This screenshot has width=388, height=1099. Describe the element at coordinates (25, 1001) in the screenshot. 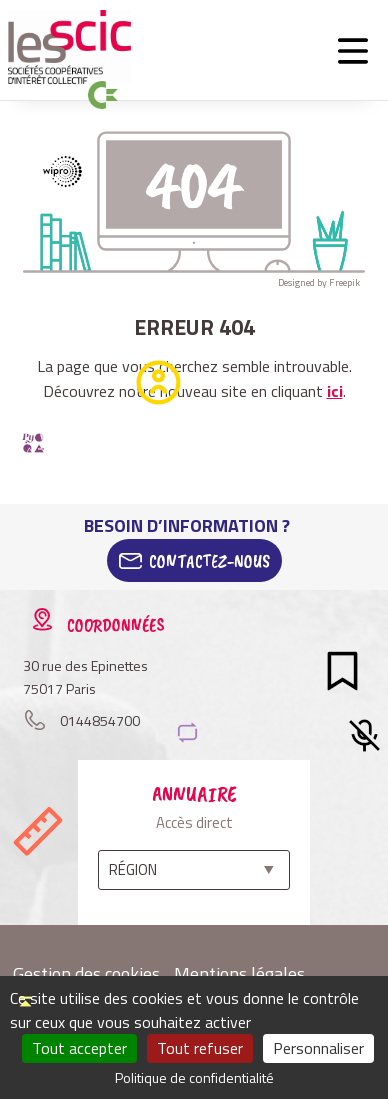

I see `skip to the beginning or top of content` at that location.